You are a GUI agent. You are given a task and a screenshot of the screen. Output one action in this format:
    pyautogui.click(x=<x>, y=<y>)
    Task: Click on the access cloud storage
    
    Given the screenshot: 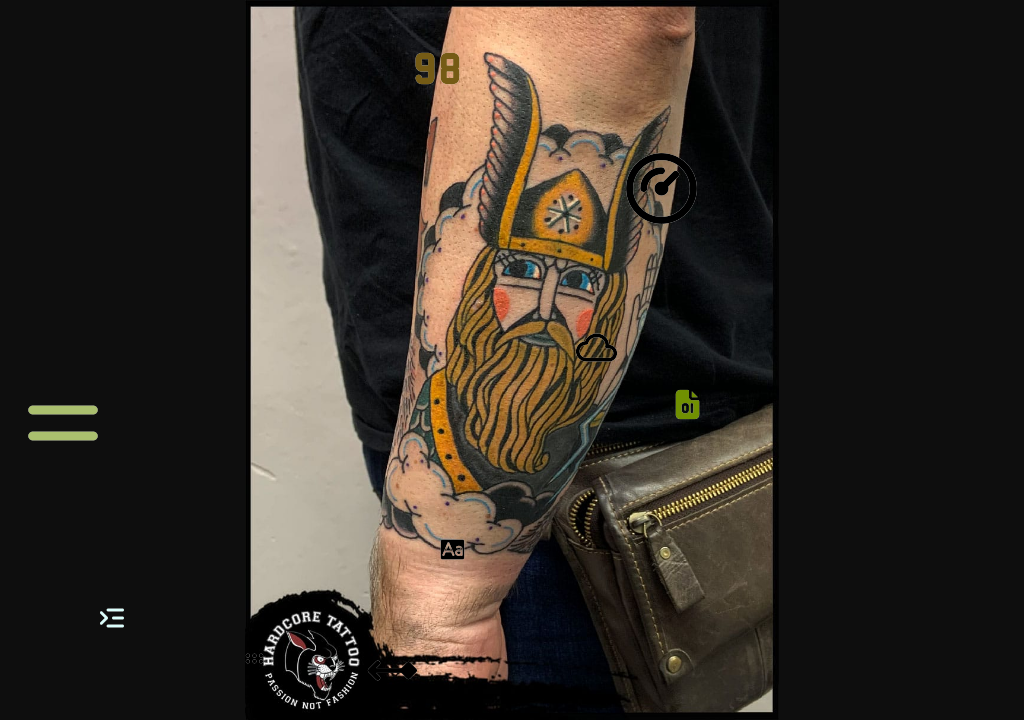 What is the action you would take?
    pyautogui.click(x=596, y=348)
    